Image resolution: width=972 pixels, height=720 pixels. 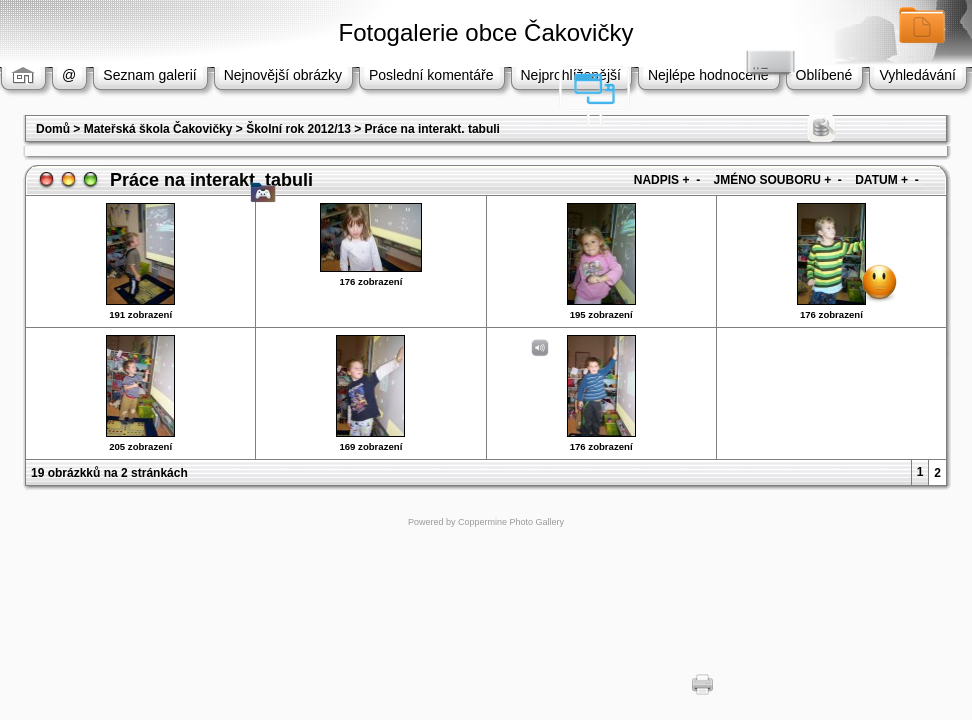 I want to click on indicates a neutral or indifferent reaction, so click(x=879, y=283).